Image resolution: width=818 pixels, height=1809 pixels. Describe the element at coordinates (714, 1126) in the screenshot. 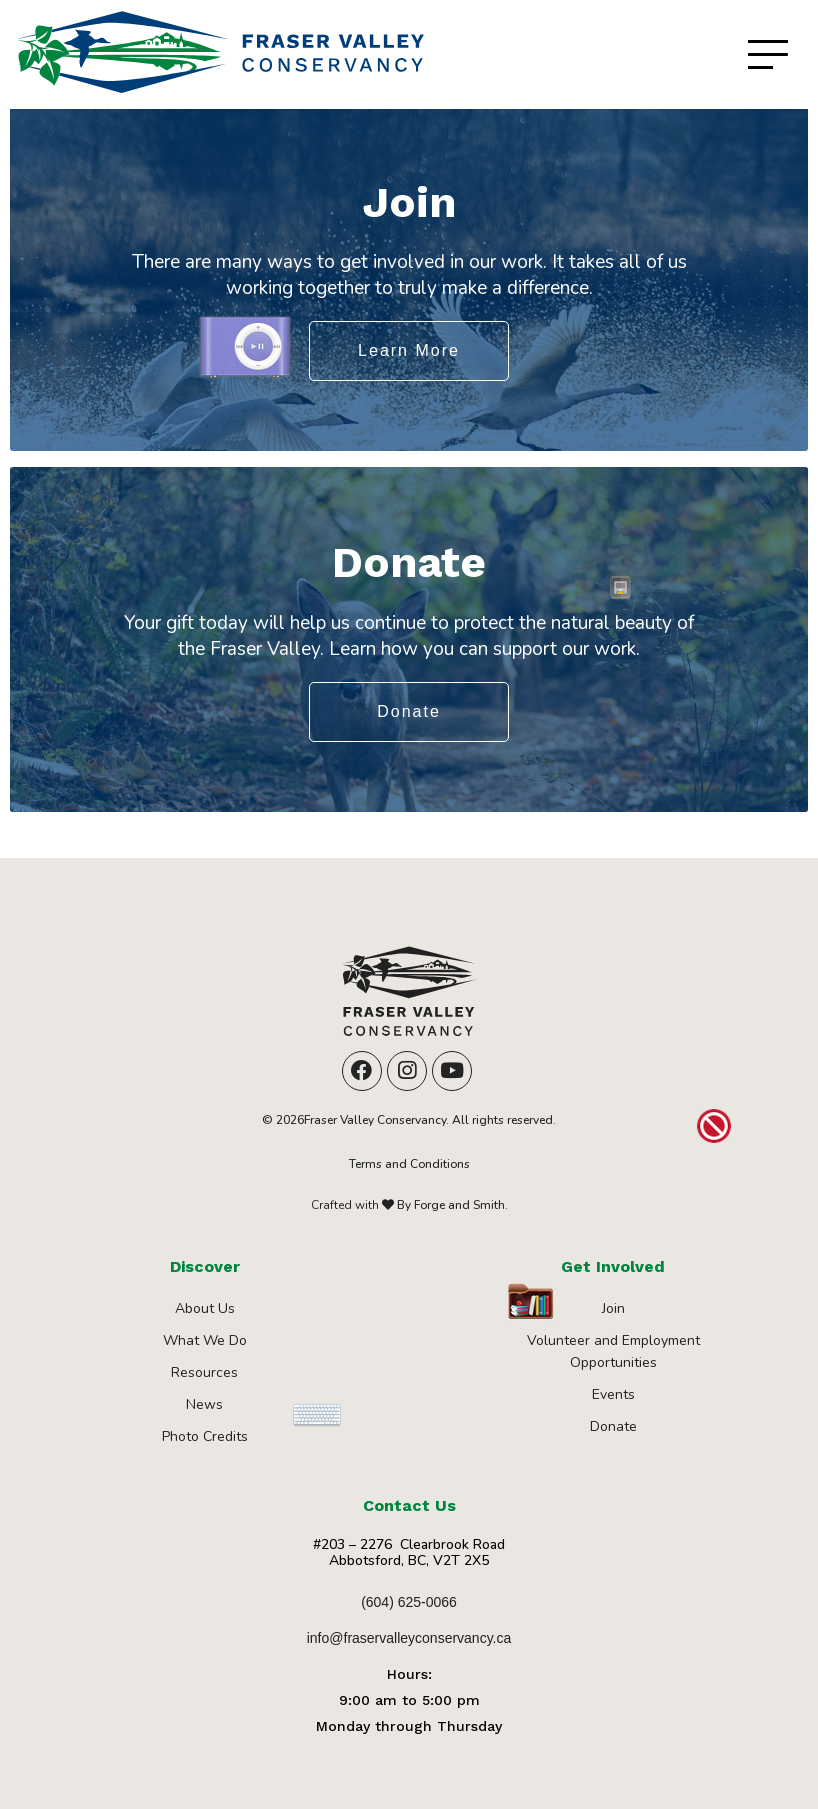

I see `clear or delete text from an input field` at that location.